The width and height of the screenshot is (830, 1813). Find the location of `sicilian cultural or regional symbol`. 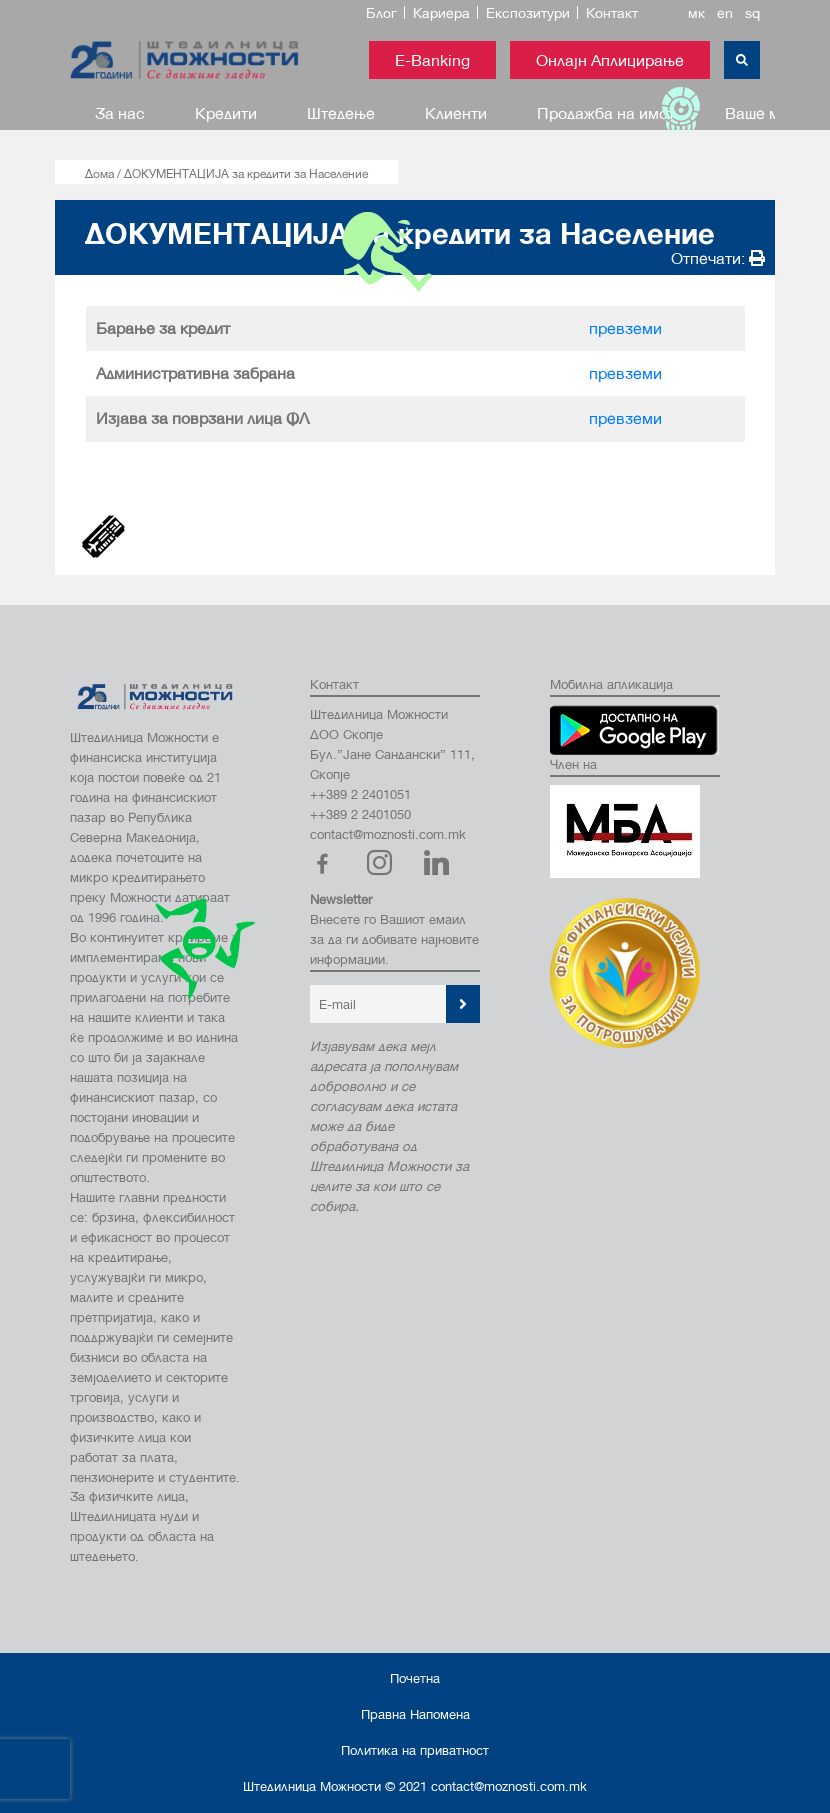

sicilian cultural or regional symbol is located at coordinates (203, 948).